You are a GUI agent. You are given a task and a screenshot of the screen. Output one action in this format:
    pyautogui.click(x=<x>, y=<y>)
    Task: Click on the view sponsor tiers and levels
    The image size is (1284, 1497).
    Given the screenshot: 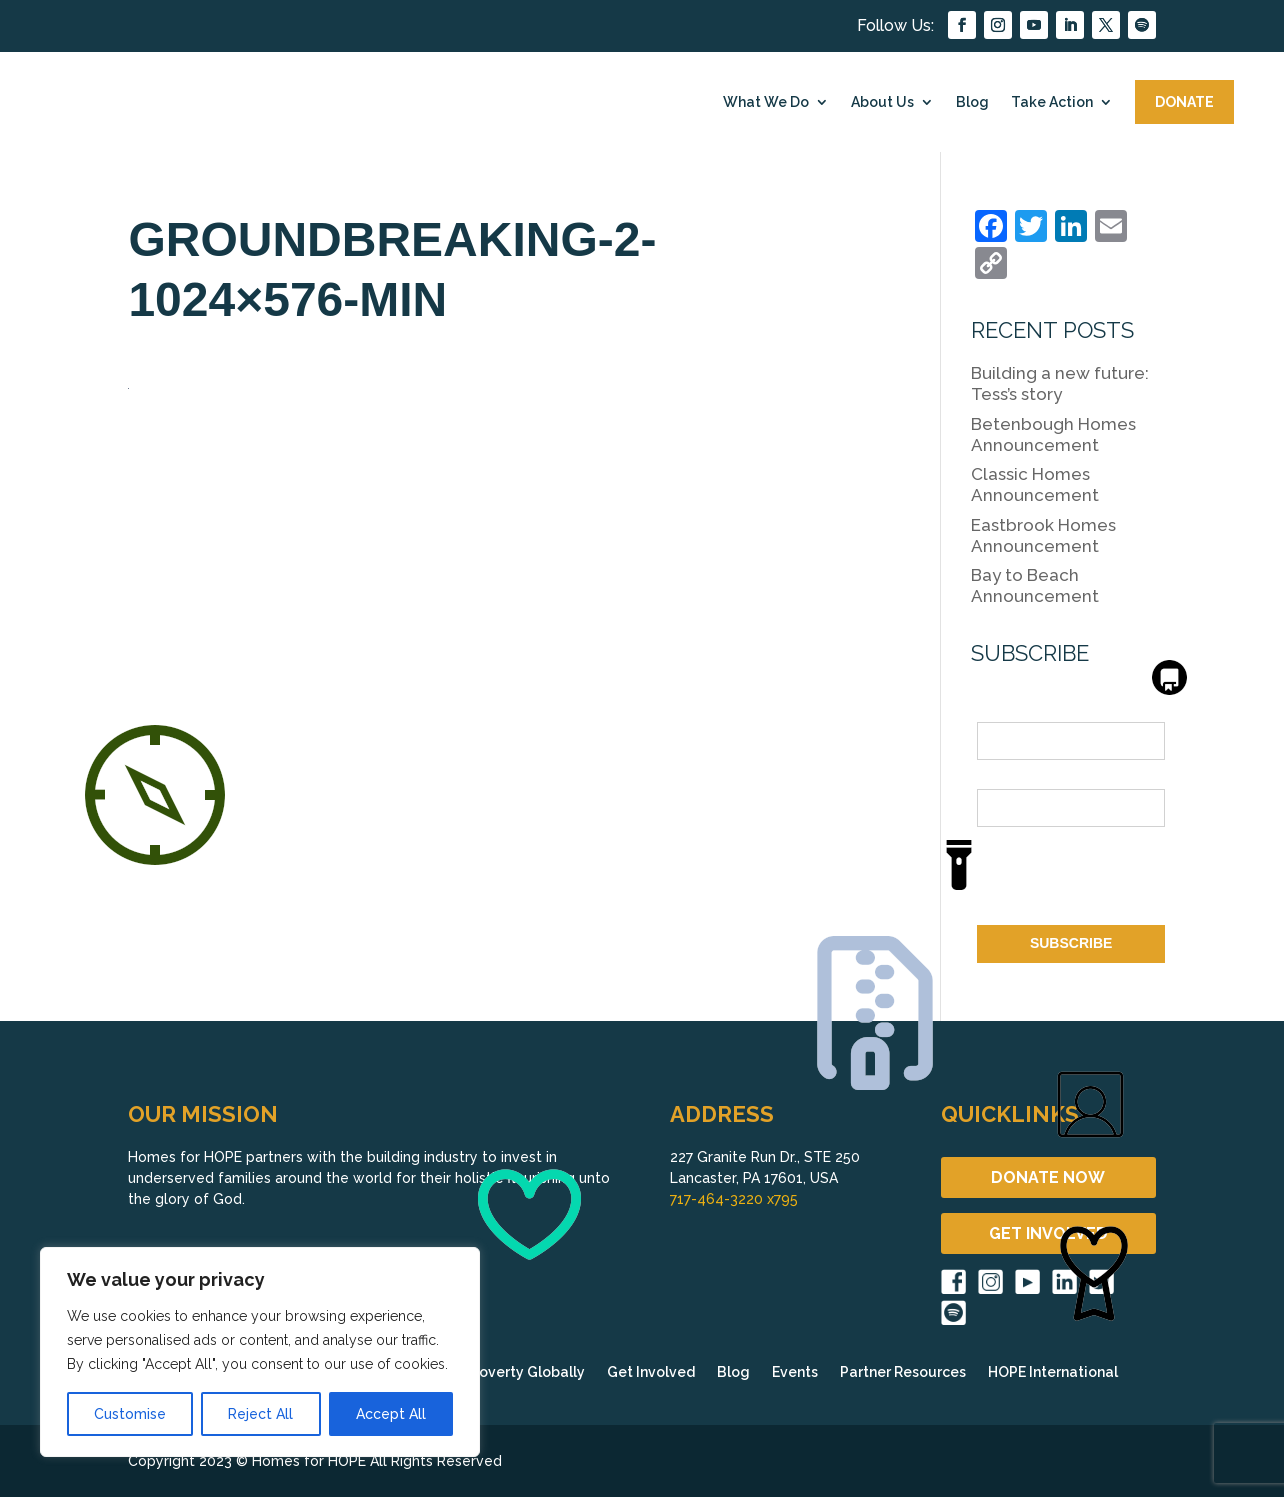 What is the action you would take?
    pyautogui.click(x=1093, y=1272)
    